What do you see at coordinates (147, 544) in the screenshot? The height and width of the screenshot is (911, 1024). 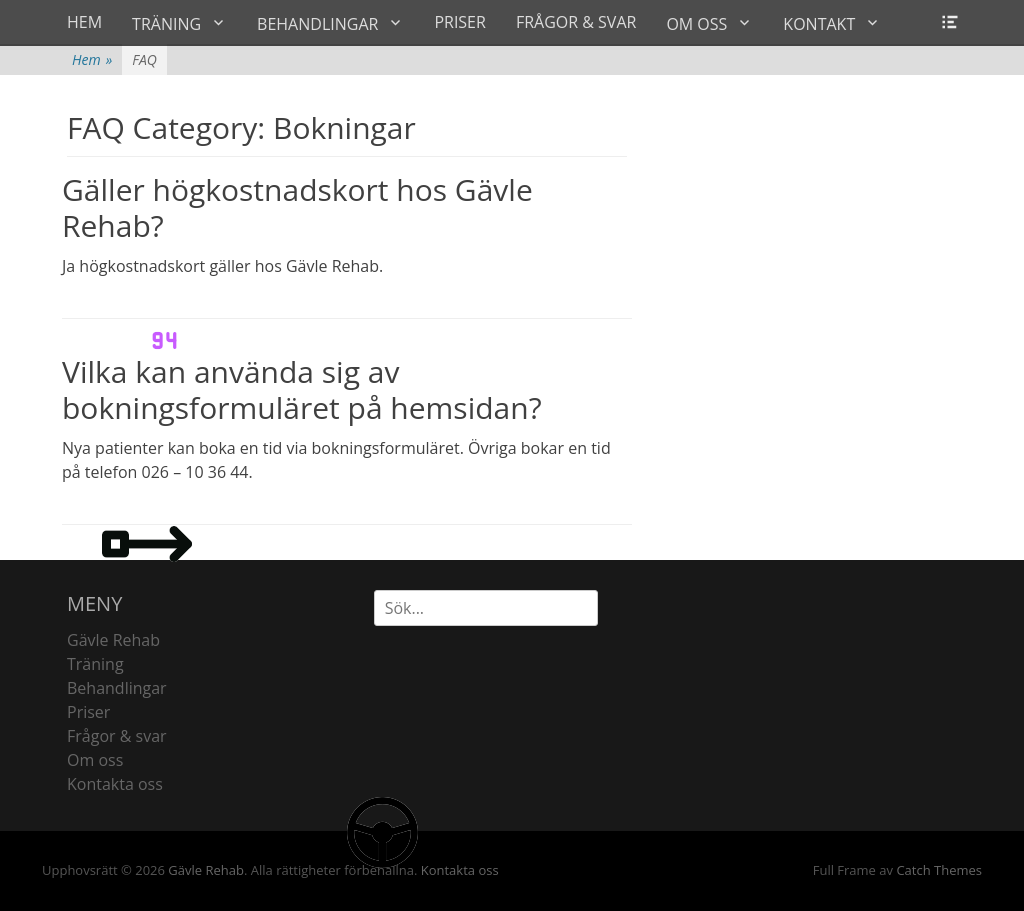 I see `move item to the right` at bounding box center [147, 544].